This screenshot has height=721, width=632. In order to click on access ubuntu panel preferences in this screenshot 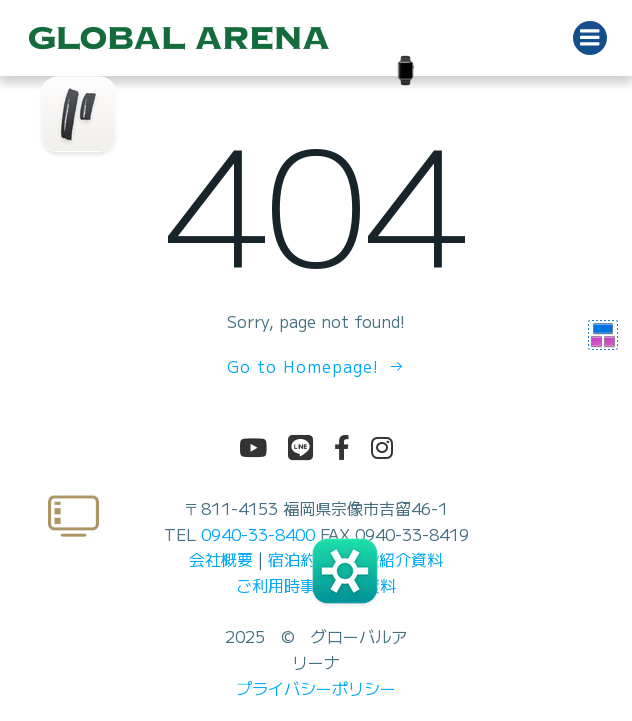, I will do `click(73, 514)`.